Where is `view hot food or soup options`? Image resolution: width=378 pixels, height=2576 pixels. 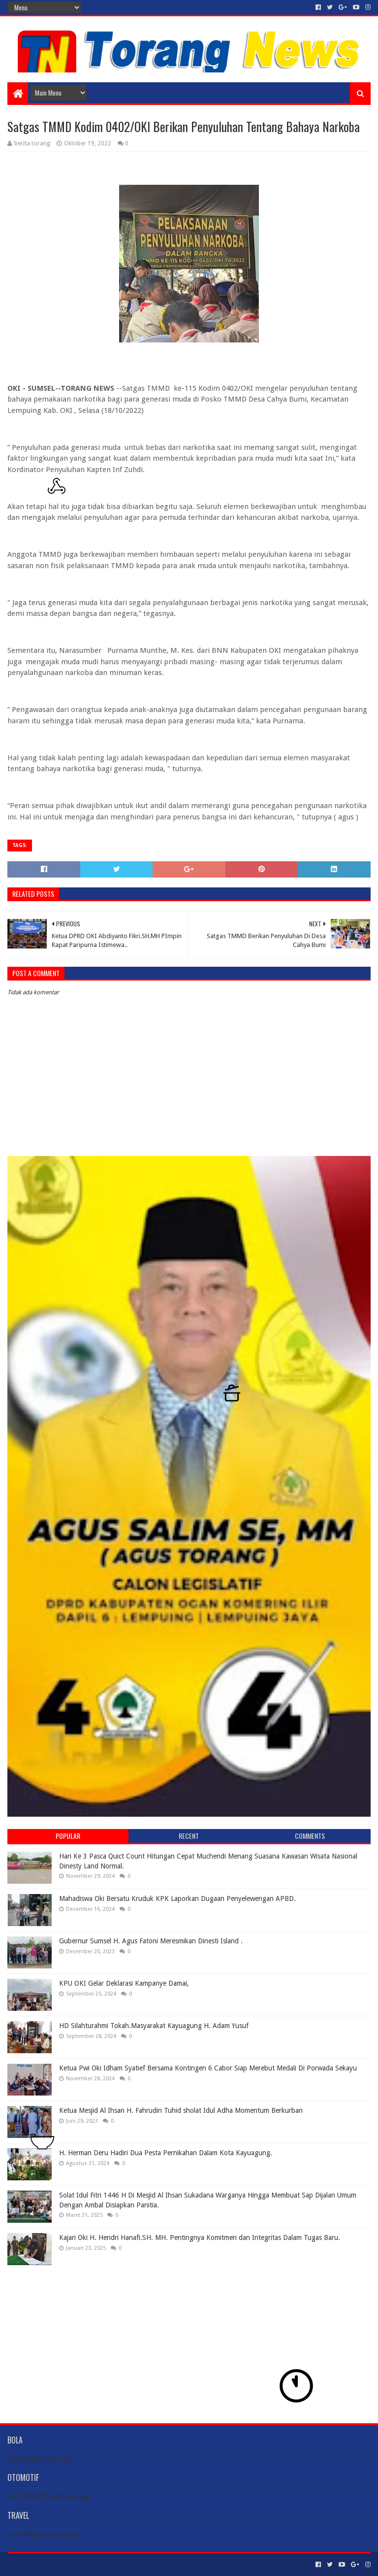
view hot food or soup options is located at coordinates (42, 2137).